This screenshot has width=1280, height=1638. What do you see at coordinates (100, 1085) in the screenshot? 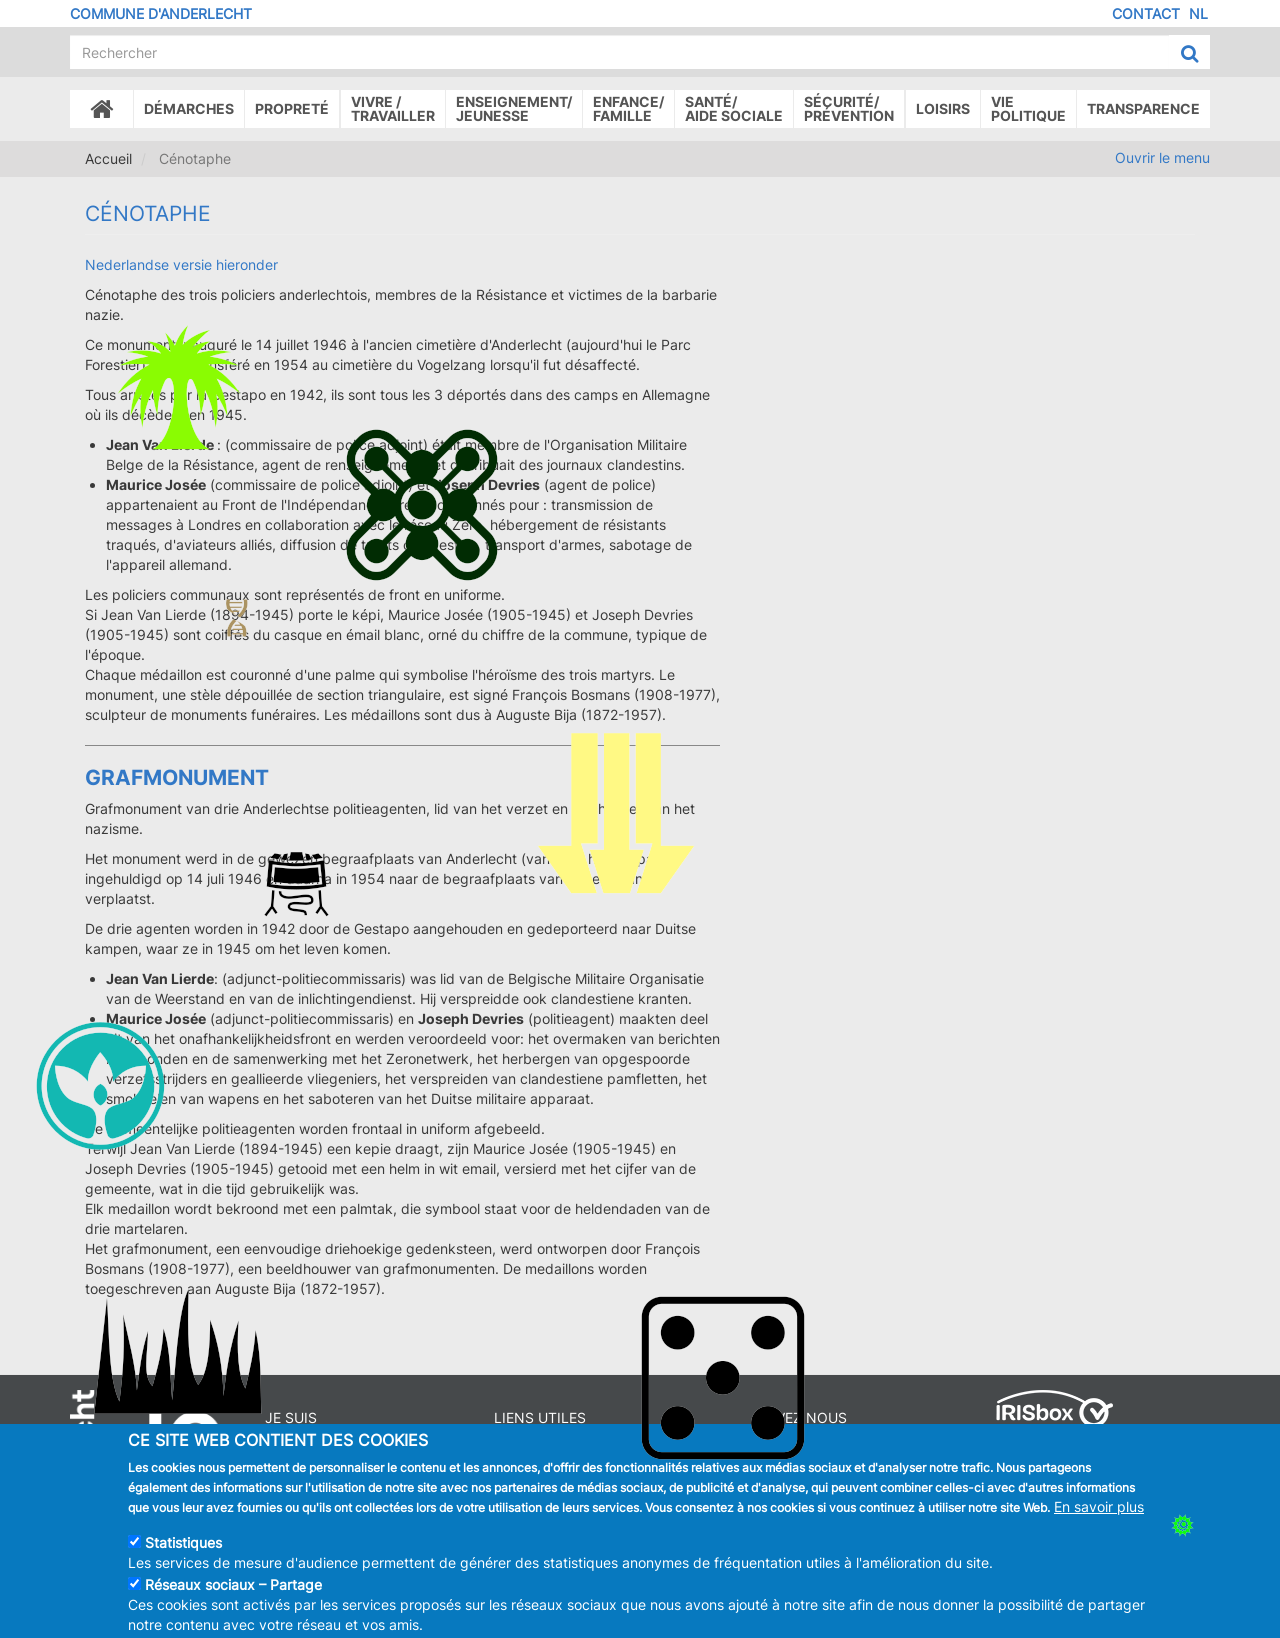
I see `indicates plant growth or gardening feature` at bounding box center [100, 1085].